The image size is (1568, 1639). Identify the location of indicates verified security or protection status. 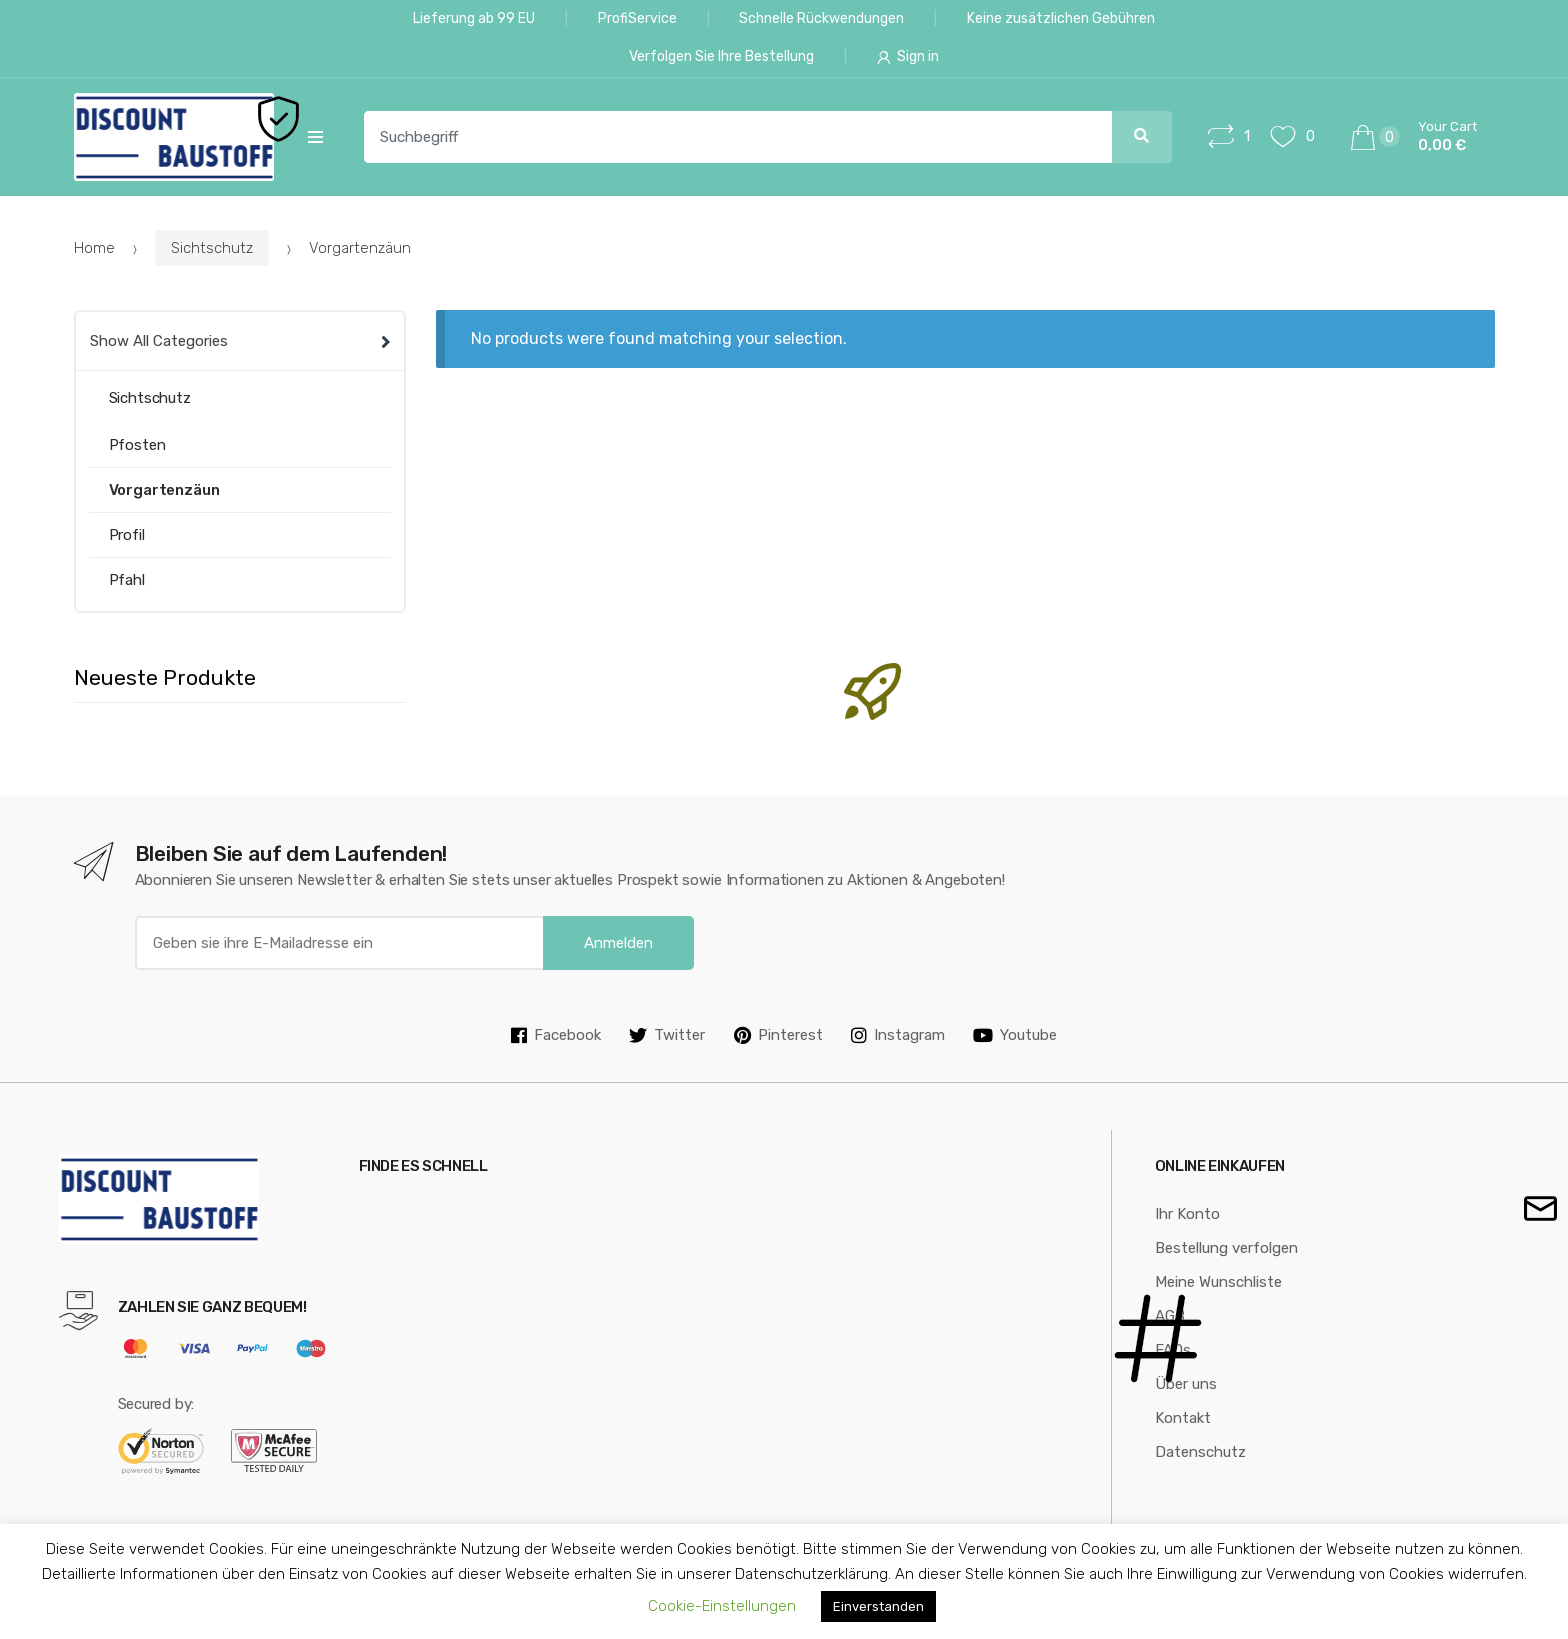
(278, 119).